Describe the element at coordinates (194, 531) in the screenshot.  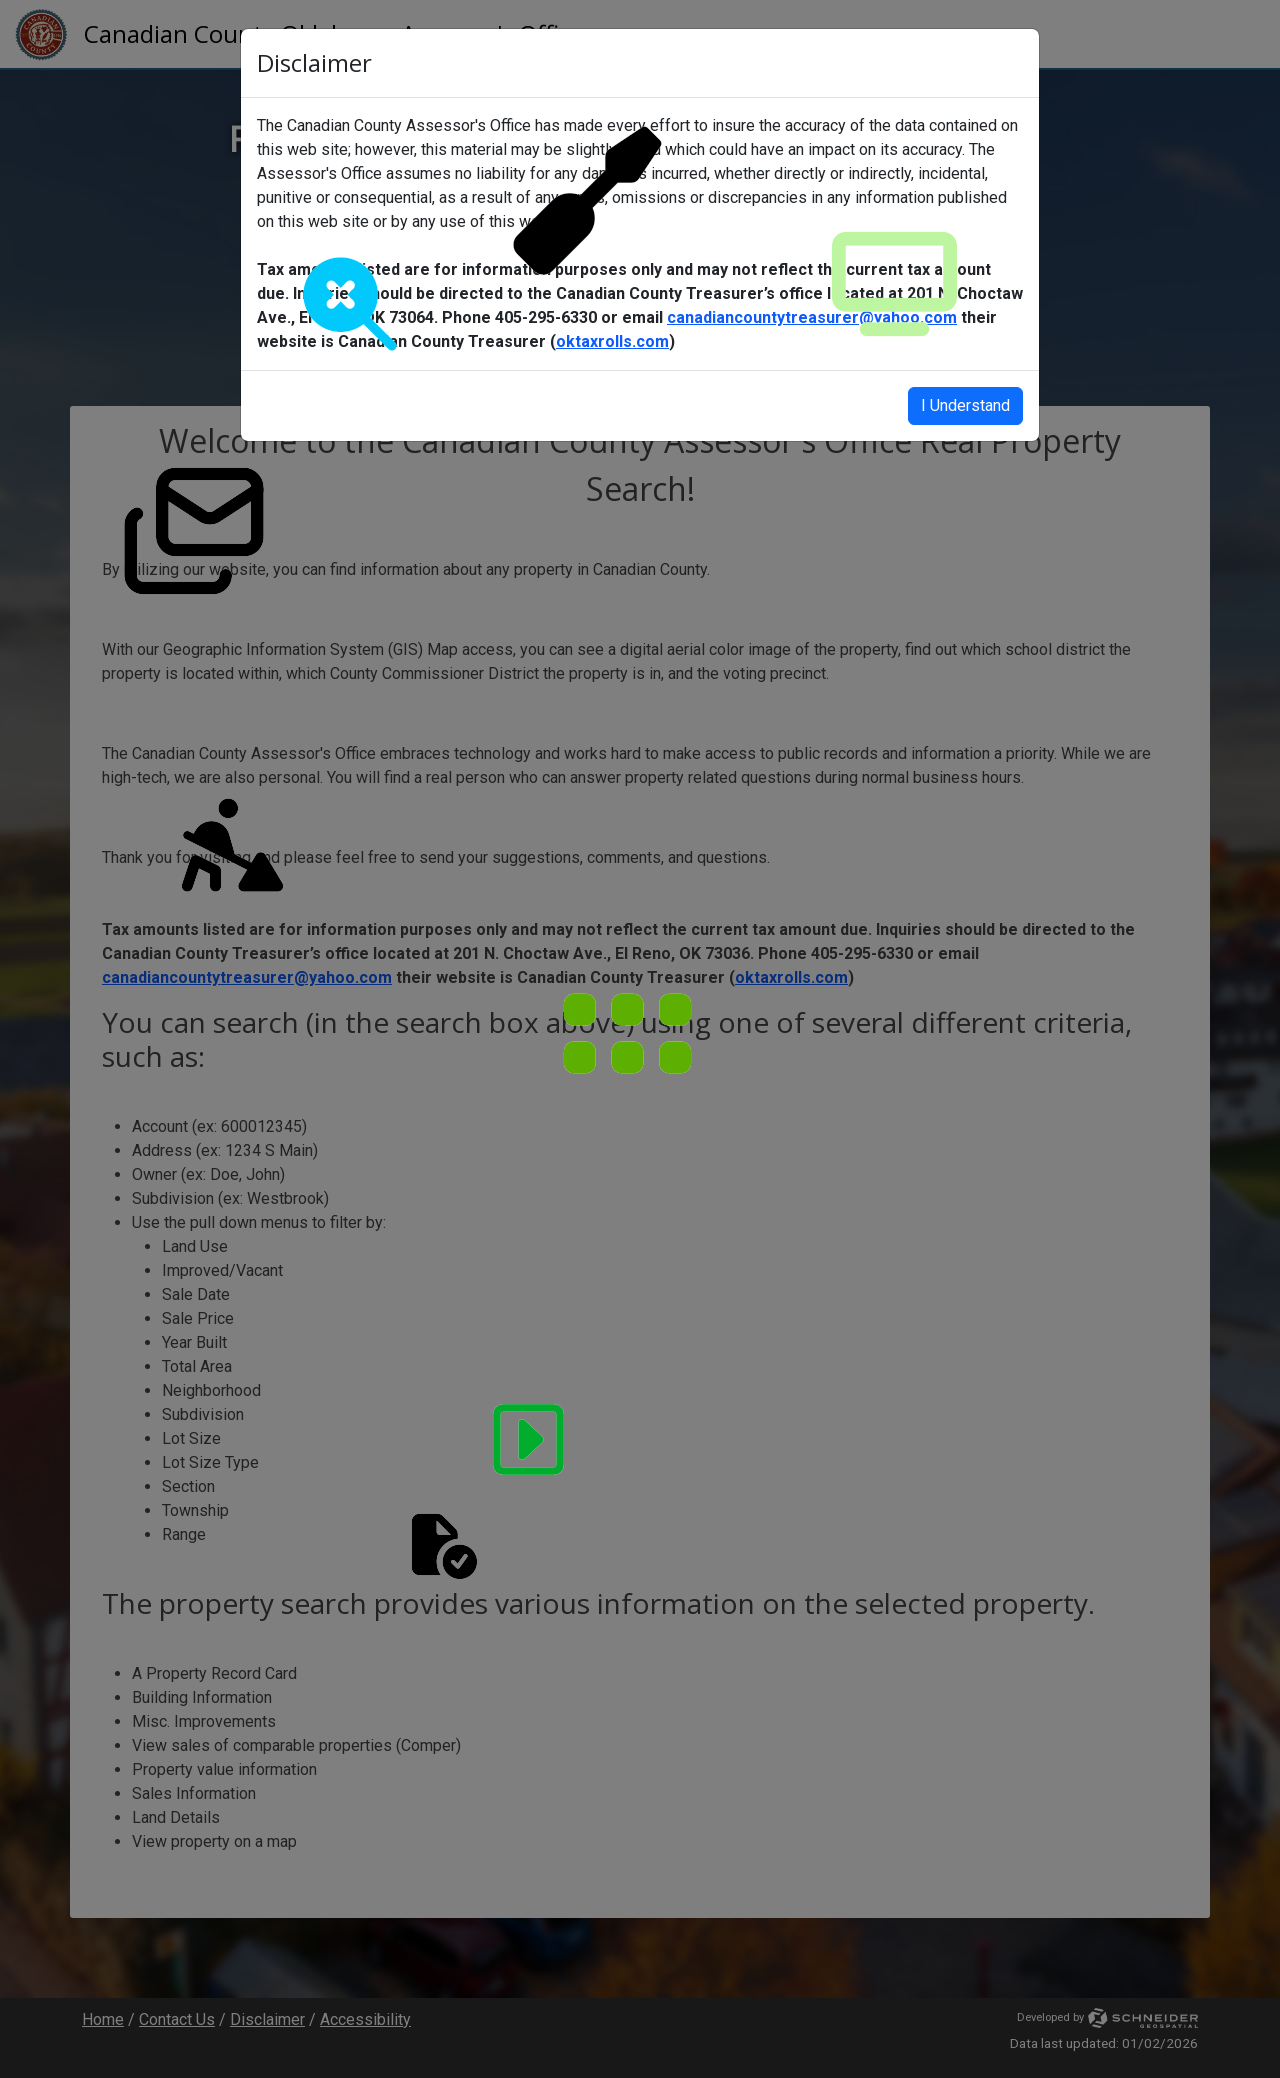
I see `view all emails in inbox` at that location.